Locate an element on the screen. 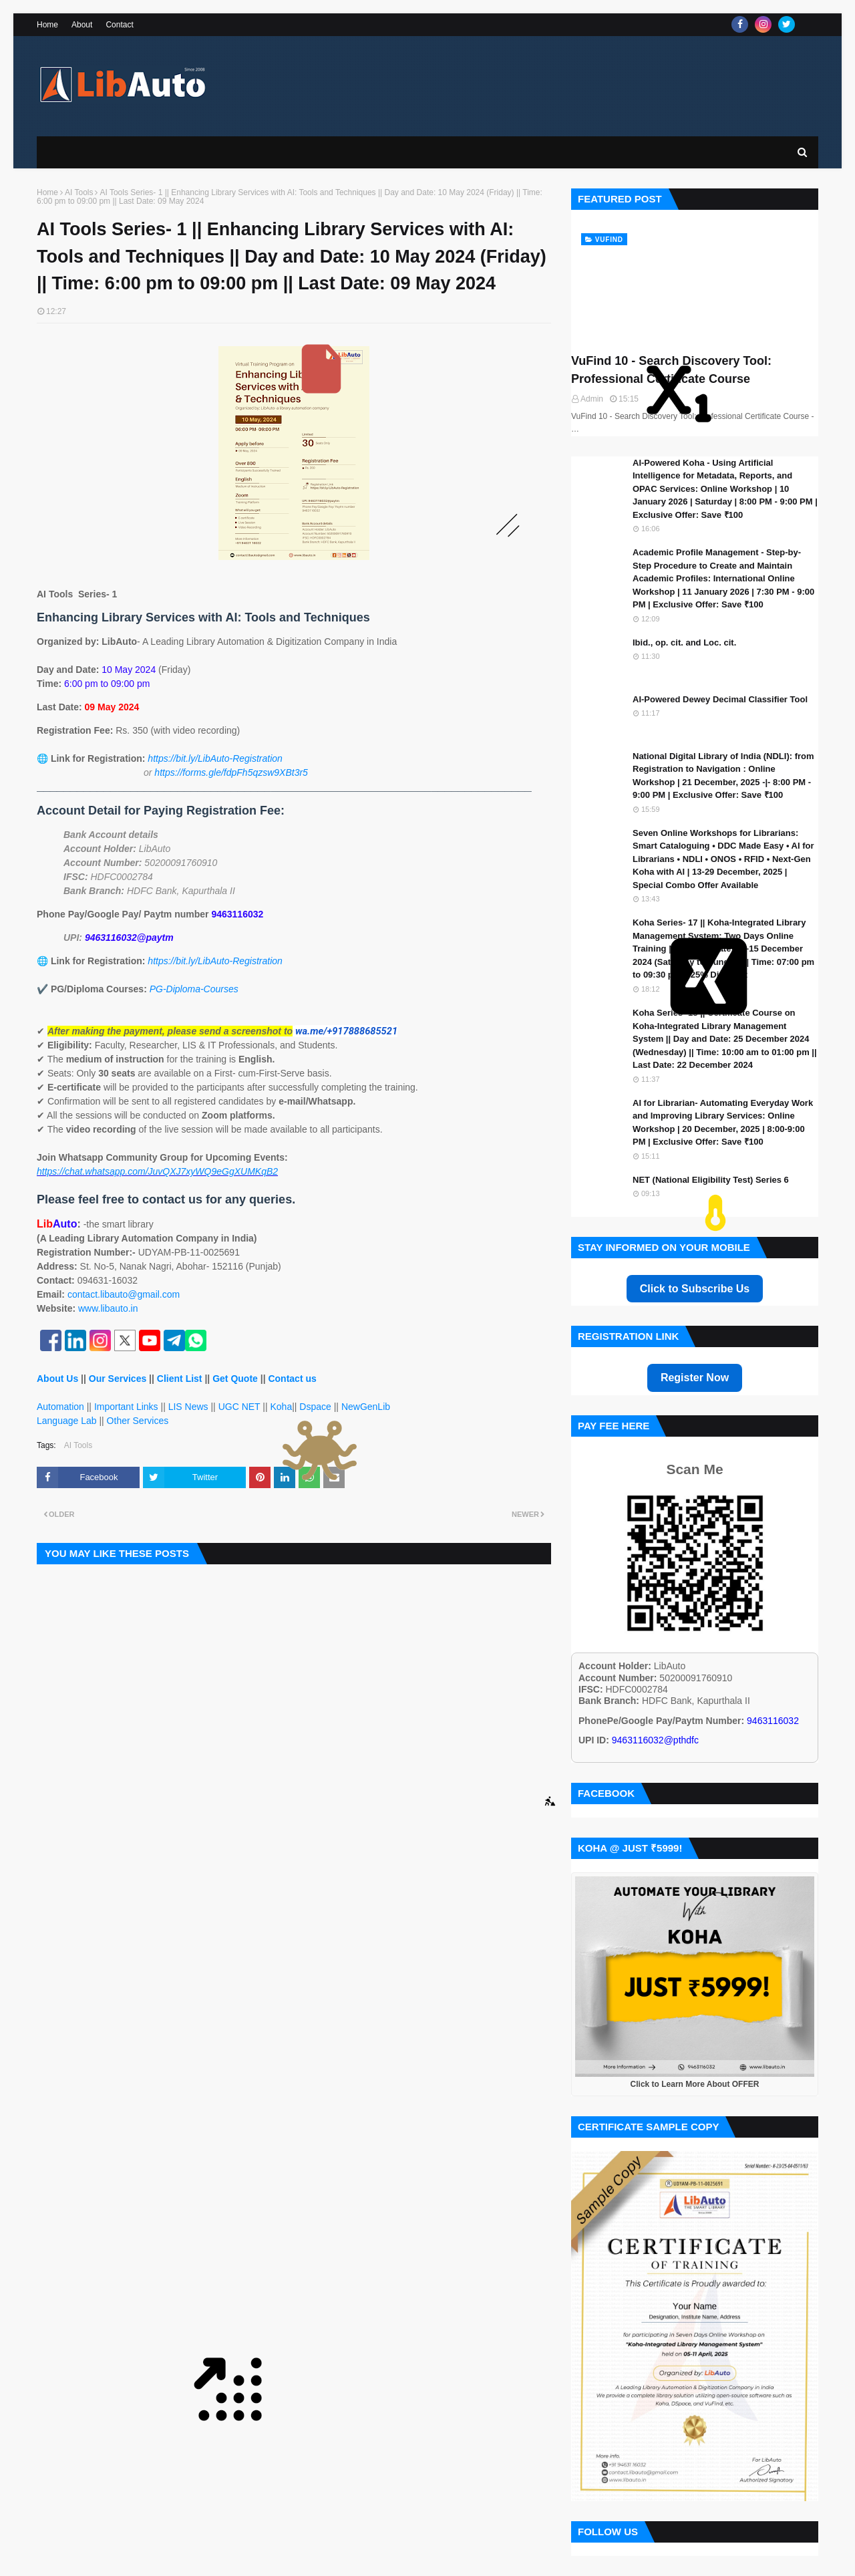  represents pastafarianism or the flying spaghetti monster is located at coordinates (319, 1450).